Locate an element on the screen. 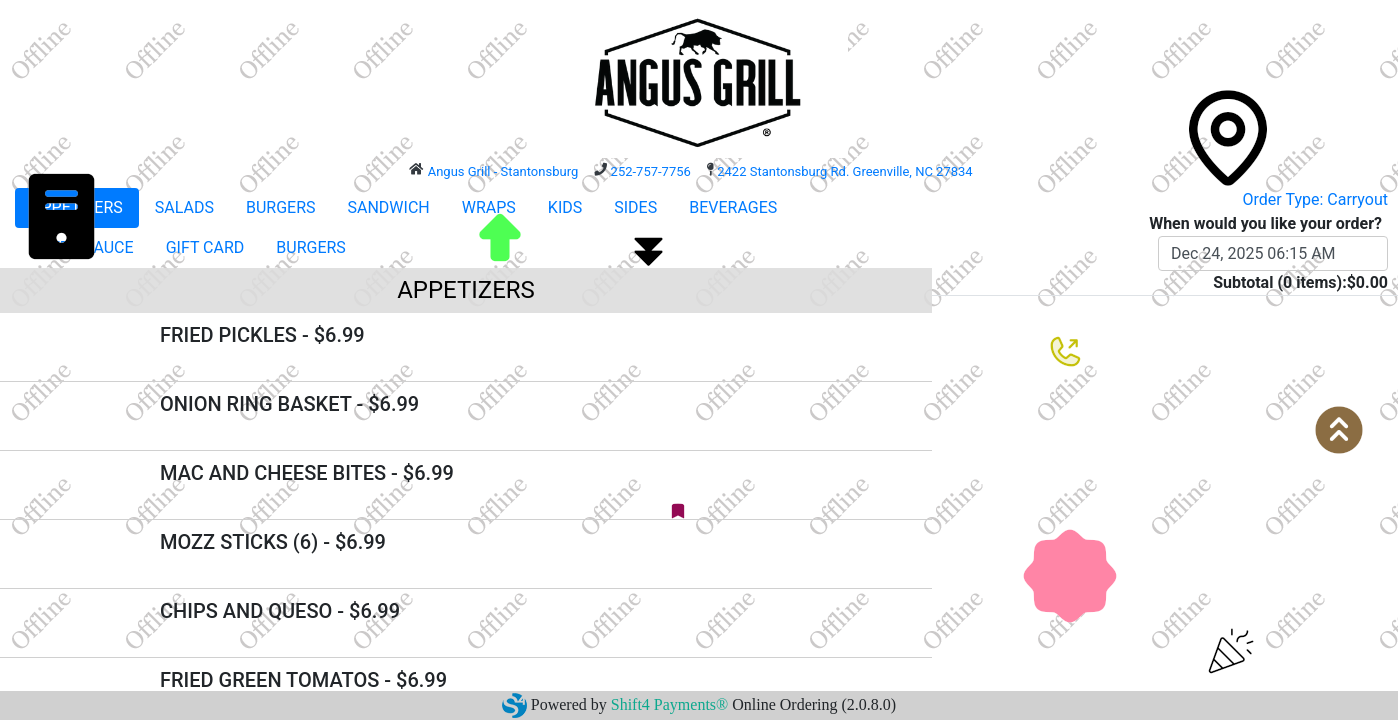 This screenshot has height=720, width=1398. scroll to top of page is located at coordinates (1339, 430).